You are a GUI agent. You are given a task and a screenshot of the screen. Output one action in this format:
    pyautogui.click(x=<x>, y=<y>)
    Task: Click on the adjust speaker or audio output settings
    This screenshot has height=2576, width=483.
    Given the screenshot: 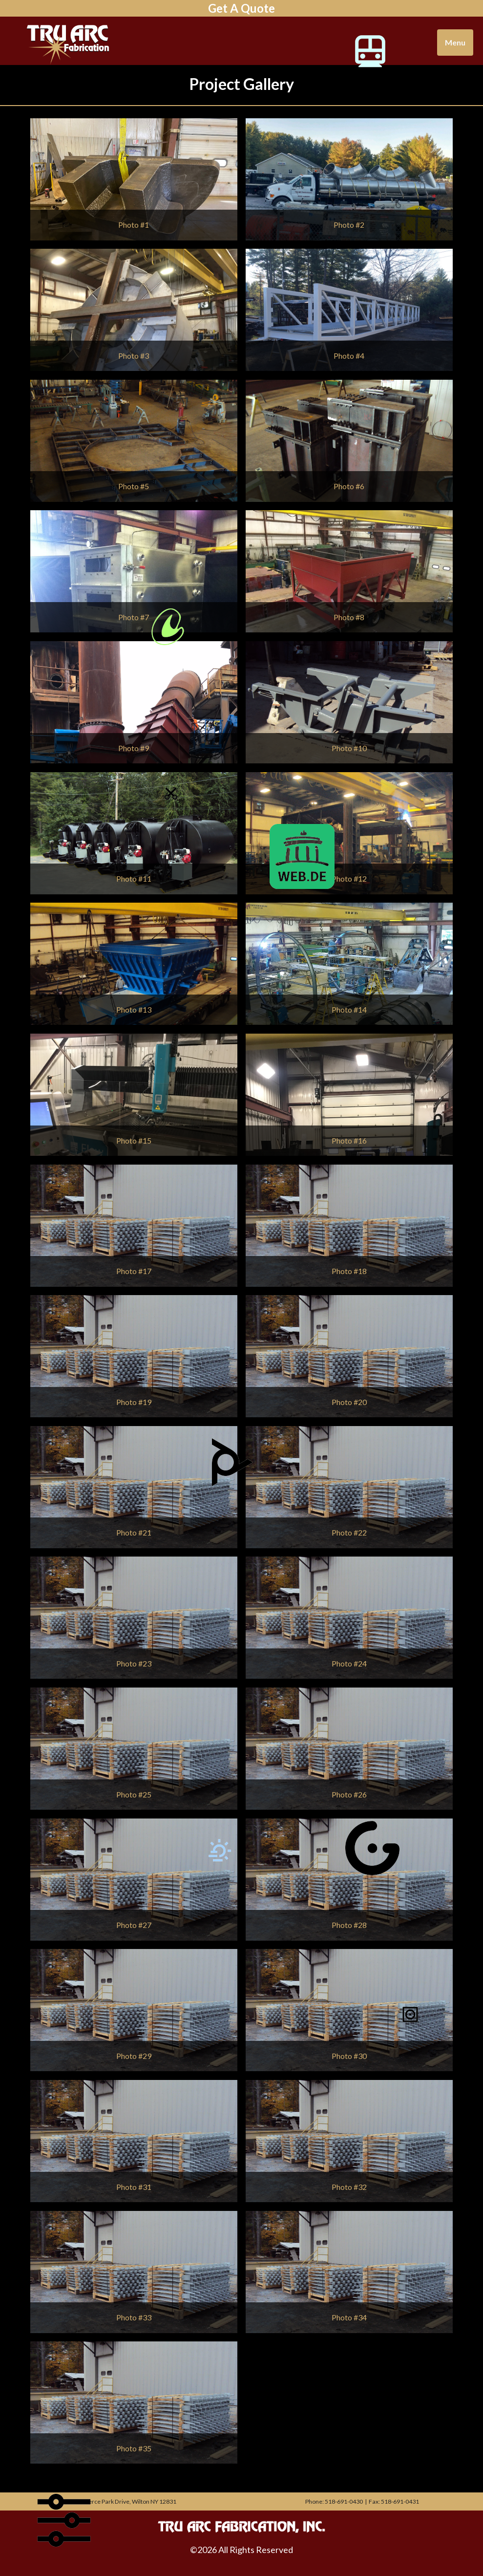 What is the action you would take?
    pyautogui.click(x=410, y=2014)
    